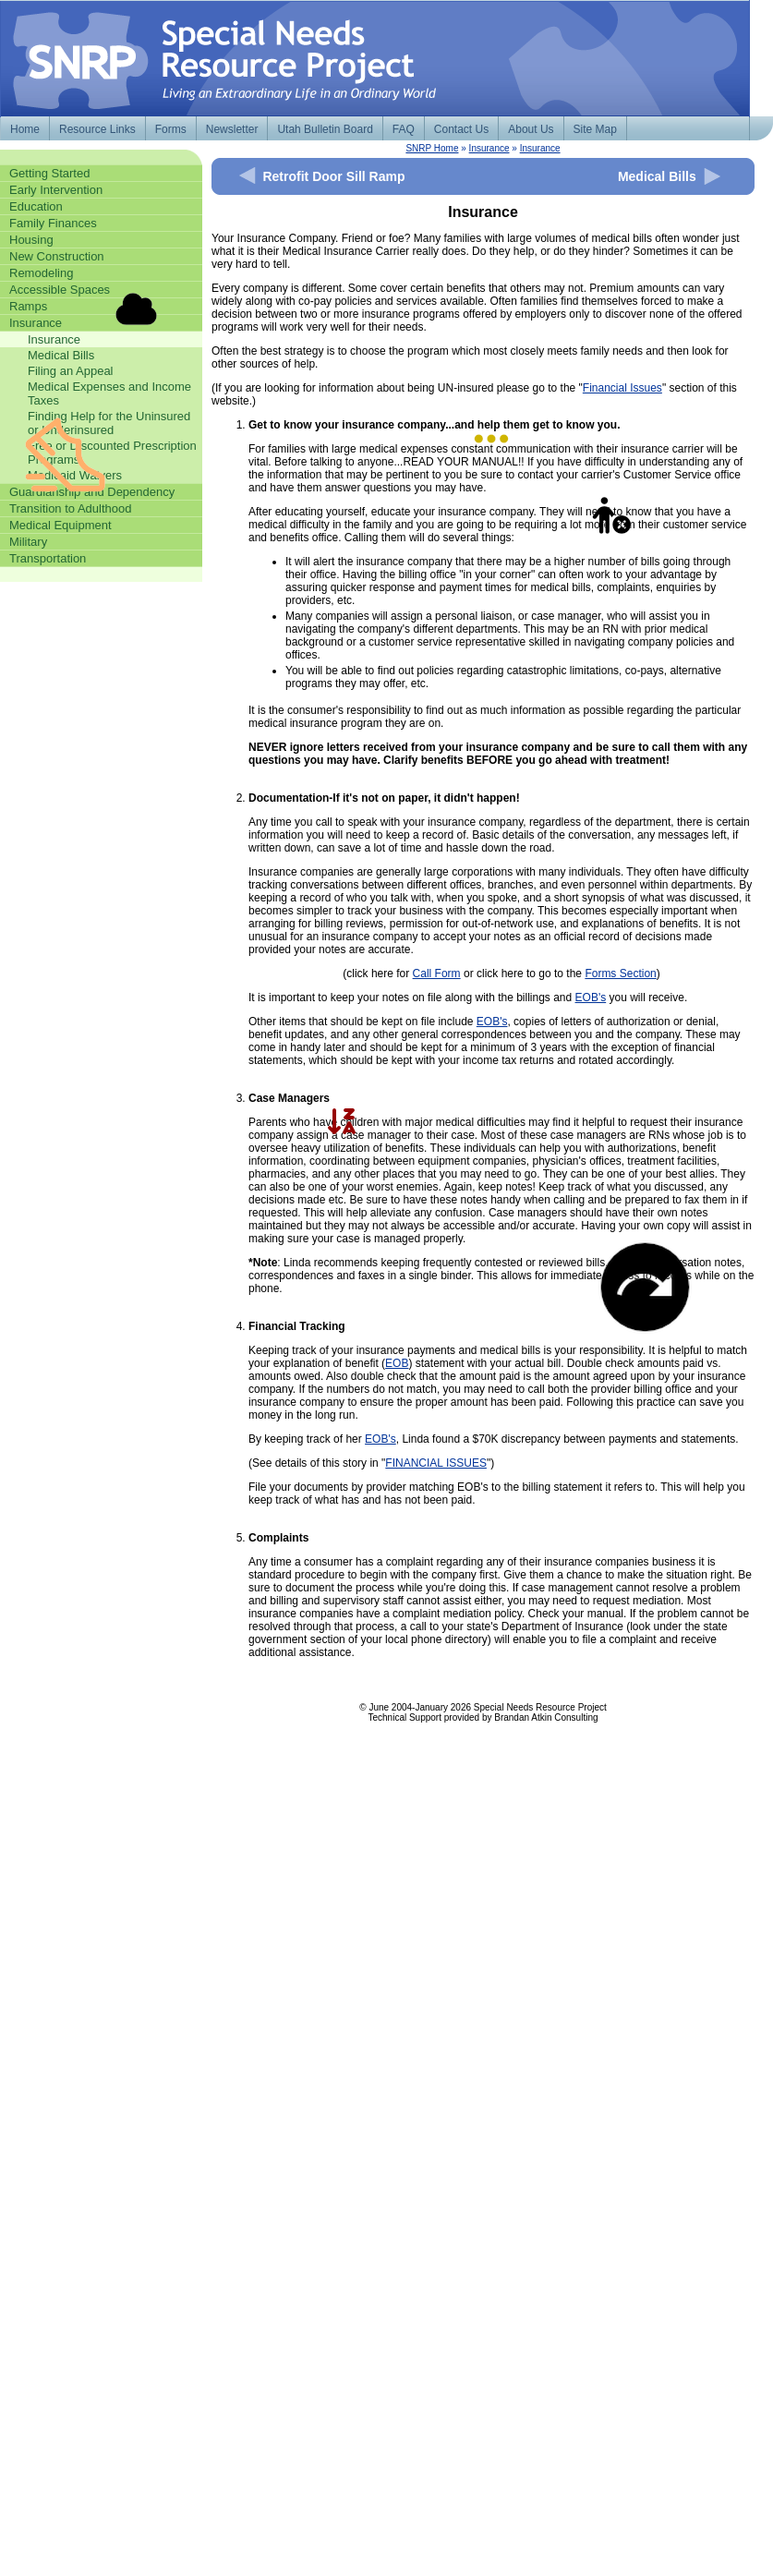  I want to click on start a running or fitness activity, so click(64, 459).